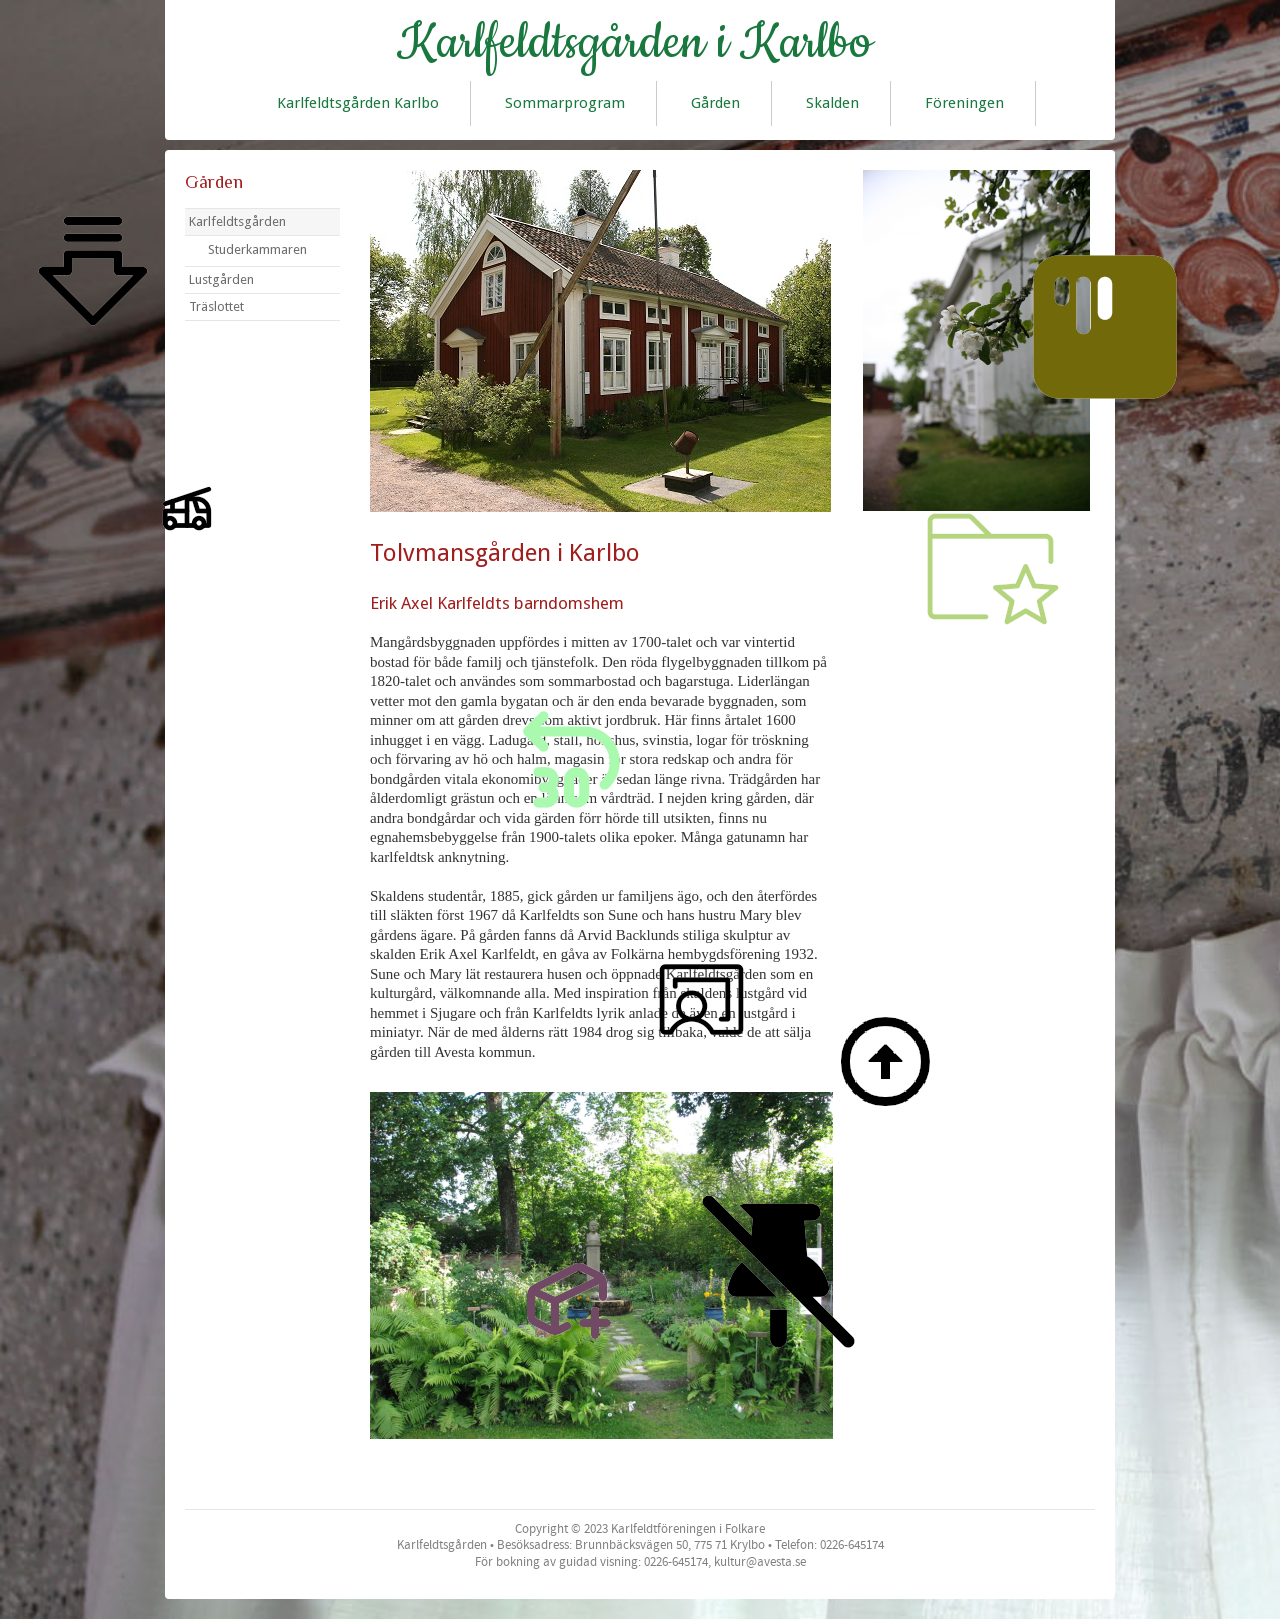  Describe the element at coordinates (93, 267) in the screenshot. I see `download file or content` at that location.